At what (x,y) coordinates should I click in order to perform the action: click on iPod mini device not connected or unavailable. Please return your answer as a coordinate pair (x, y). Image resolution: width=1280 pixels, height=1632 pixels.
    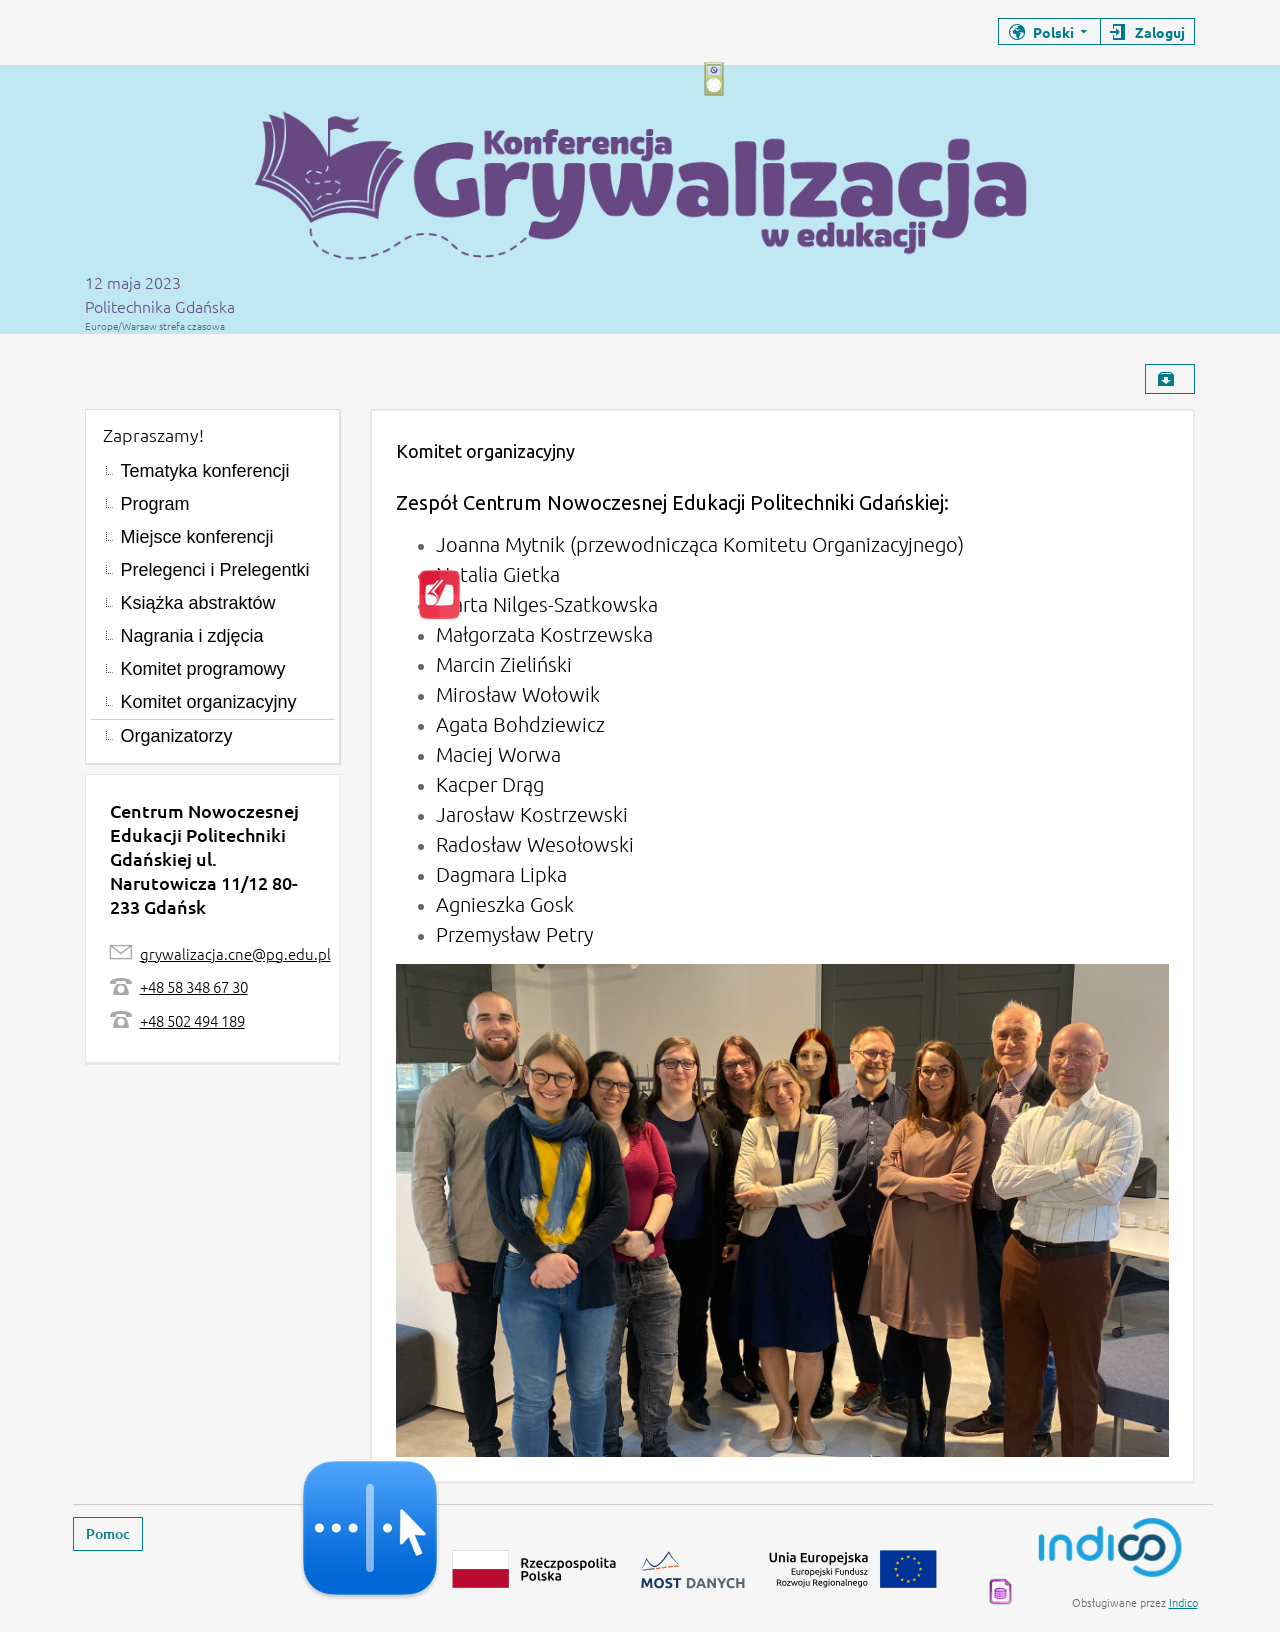
    Looking at the image, I should click on (714, 79).